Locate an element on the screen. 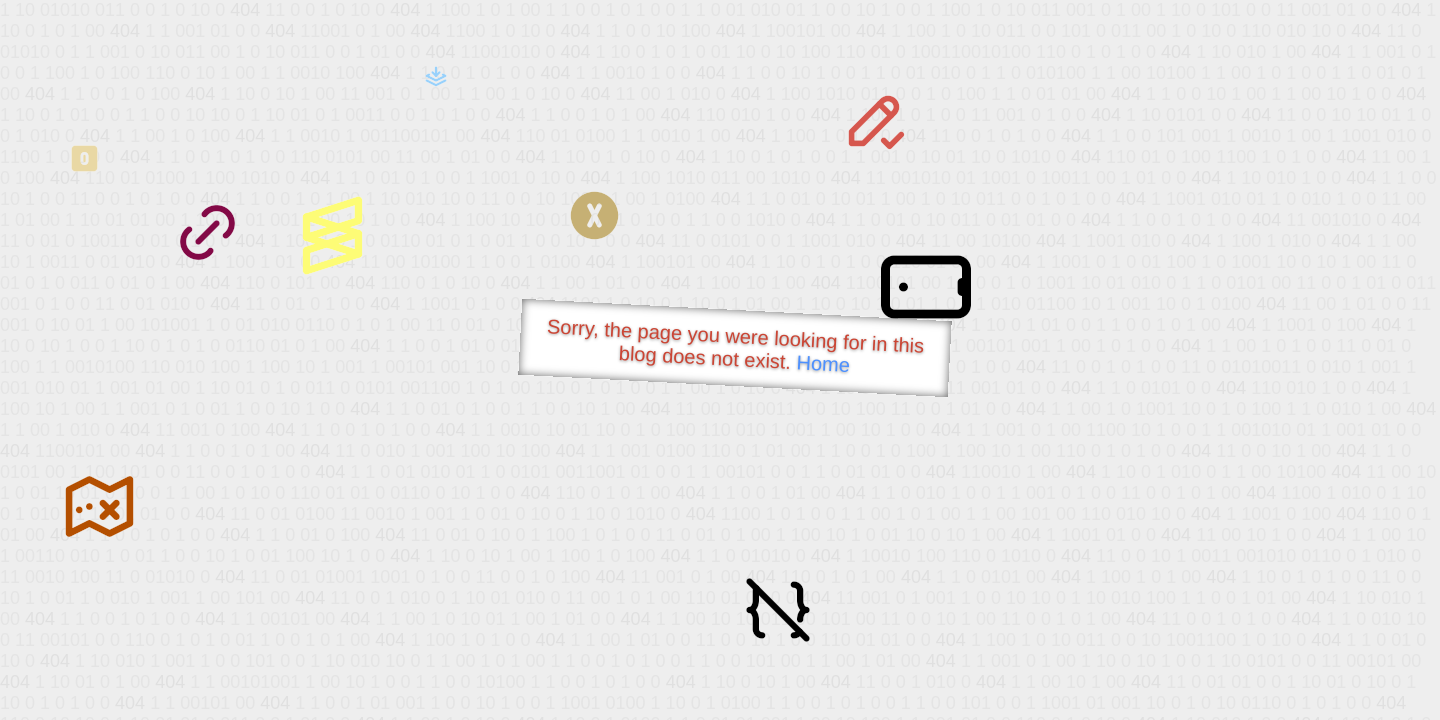 This screenshot has height=720, width=1440. copy or share a link is located at coordinates (207, 232).